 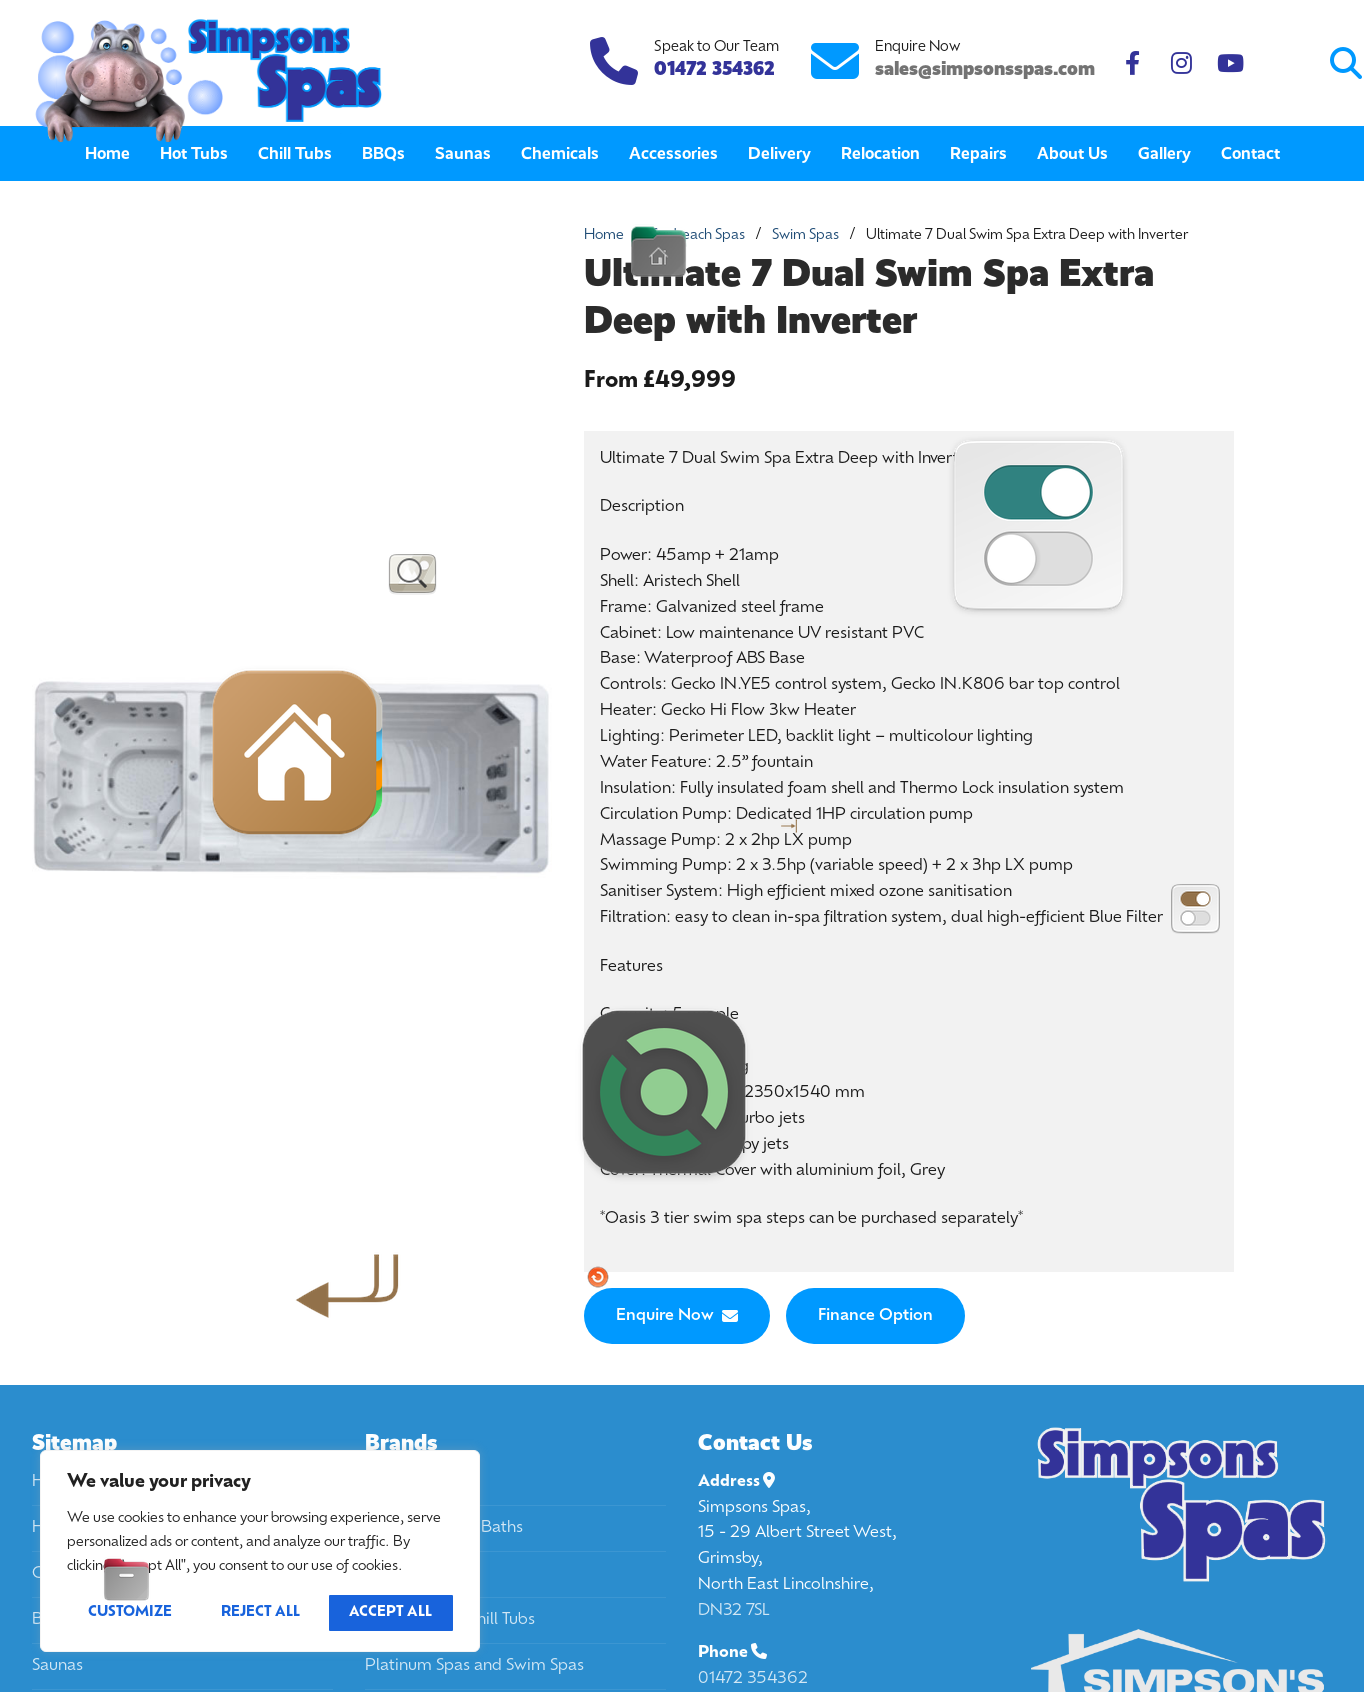 I want to click on open the file manager application, so click(x=126, y=1579).